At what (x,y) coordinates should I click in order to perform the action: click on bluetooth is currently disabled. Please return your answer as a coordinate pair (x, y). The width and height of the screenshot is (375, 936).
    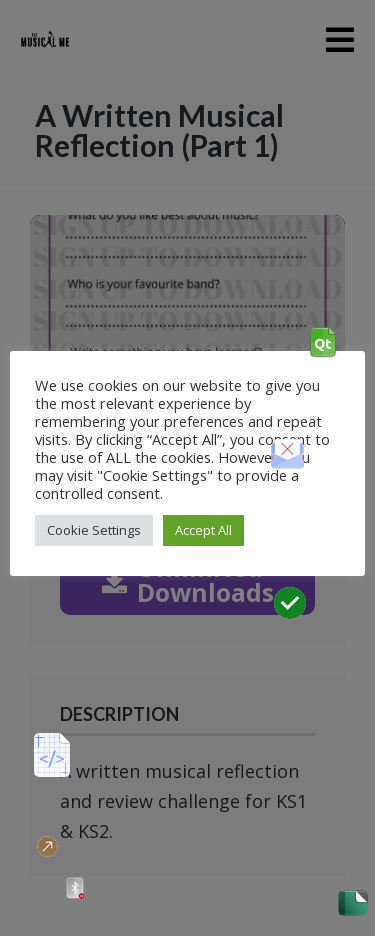
    Looking at the image, I should click on (75, 888).